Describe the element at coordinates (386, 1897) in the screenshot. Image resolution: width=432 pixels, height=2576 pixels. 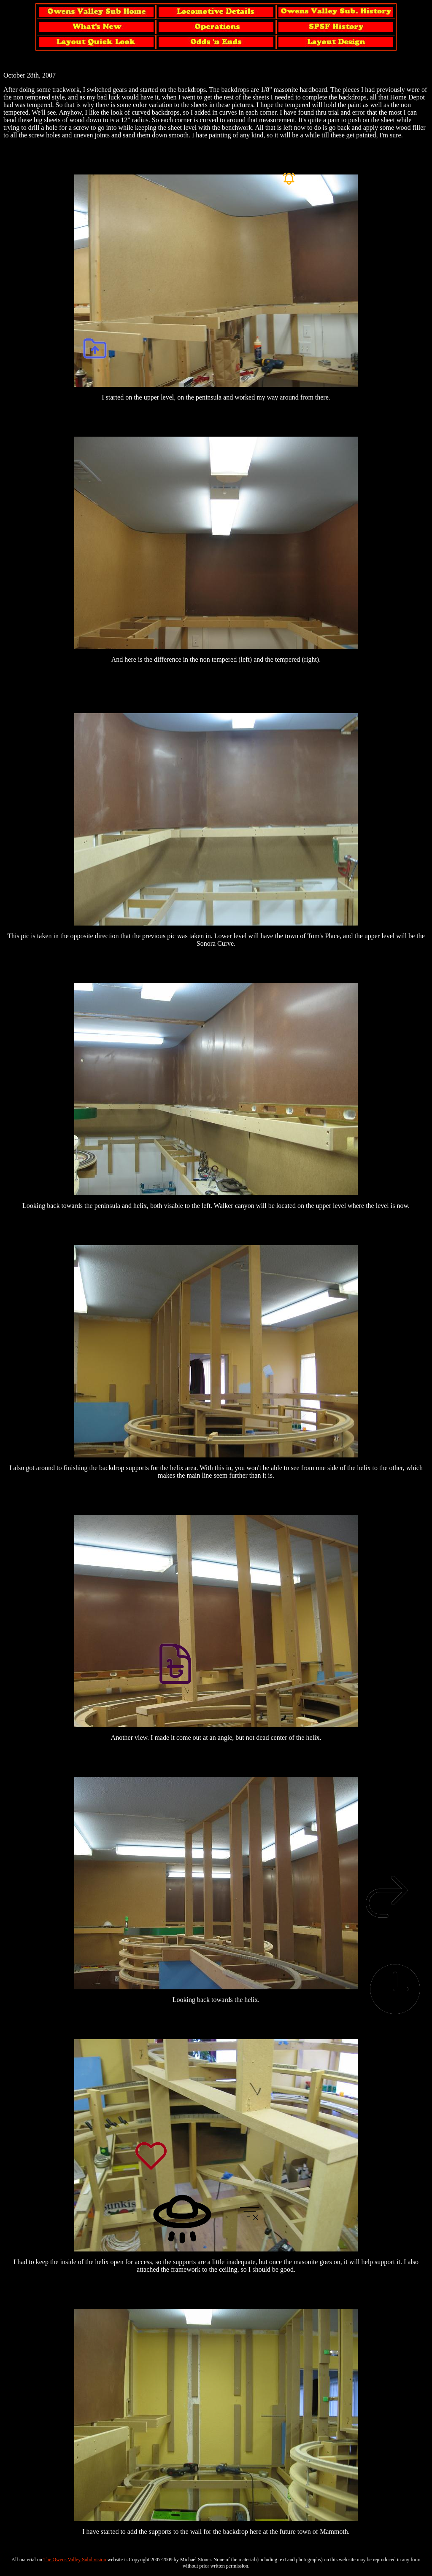
I see `redo last action` at that location.